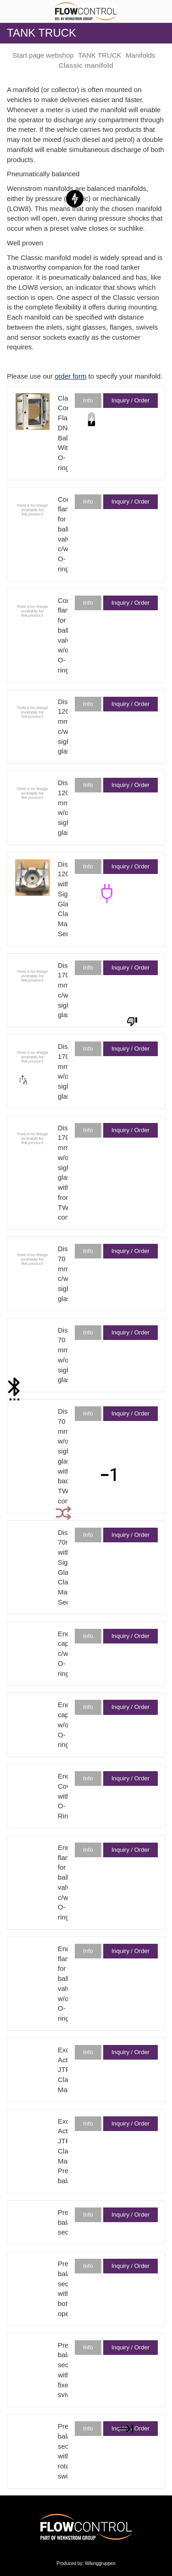  I want to click on indicates battery is charging at 30% capacity, so click(91, 419).